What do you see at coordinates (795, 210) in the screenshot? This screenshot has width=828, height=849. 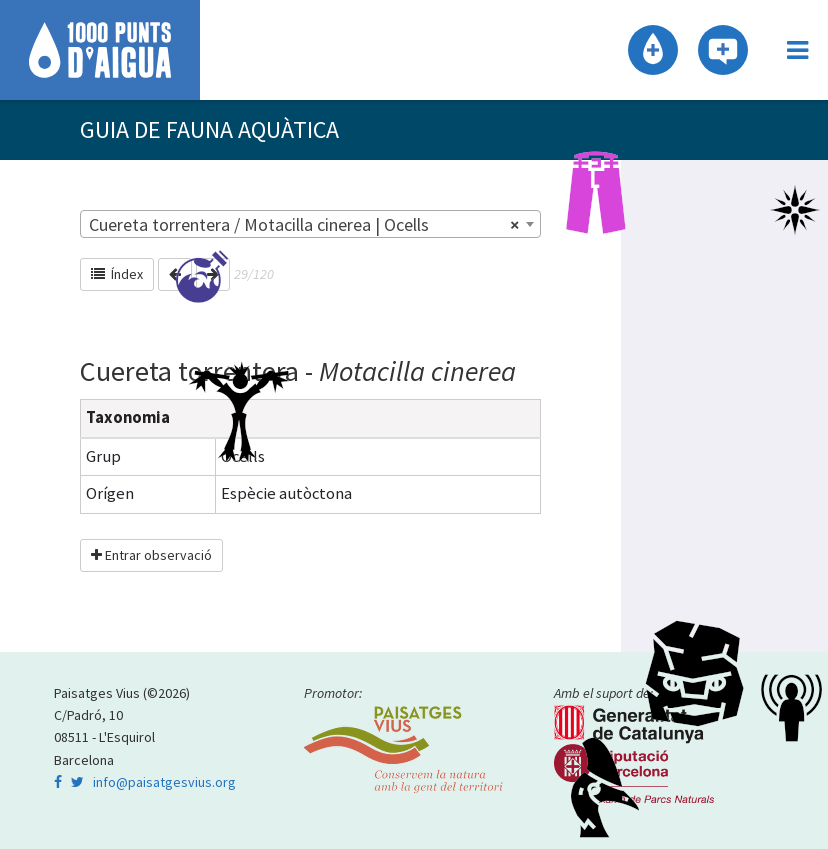 I see `indicates a hazard or danger zone in gameplay` at bounding box center [795, 210].